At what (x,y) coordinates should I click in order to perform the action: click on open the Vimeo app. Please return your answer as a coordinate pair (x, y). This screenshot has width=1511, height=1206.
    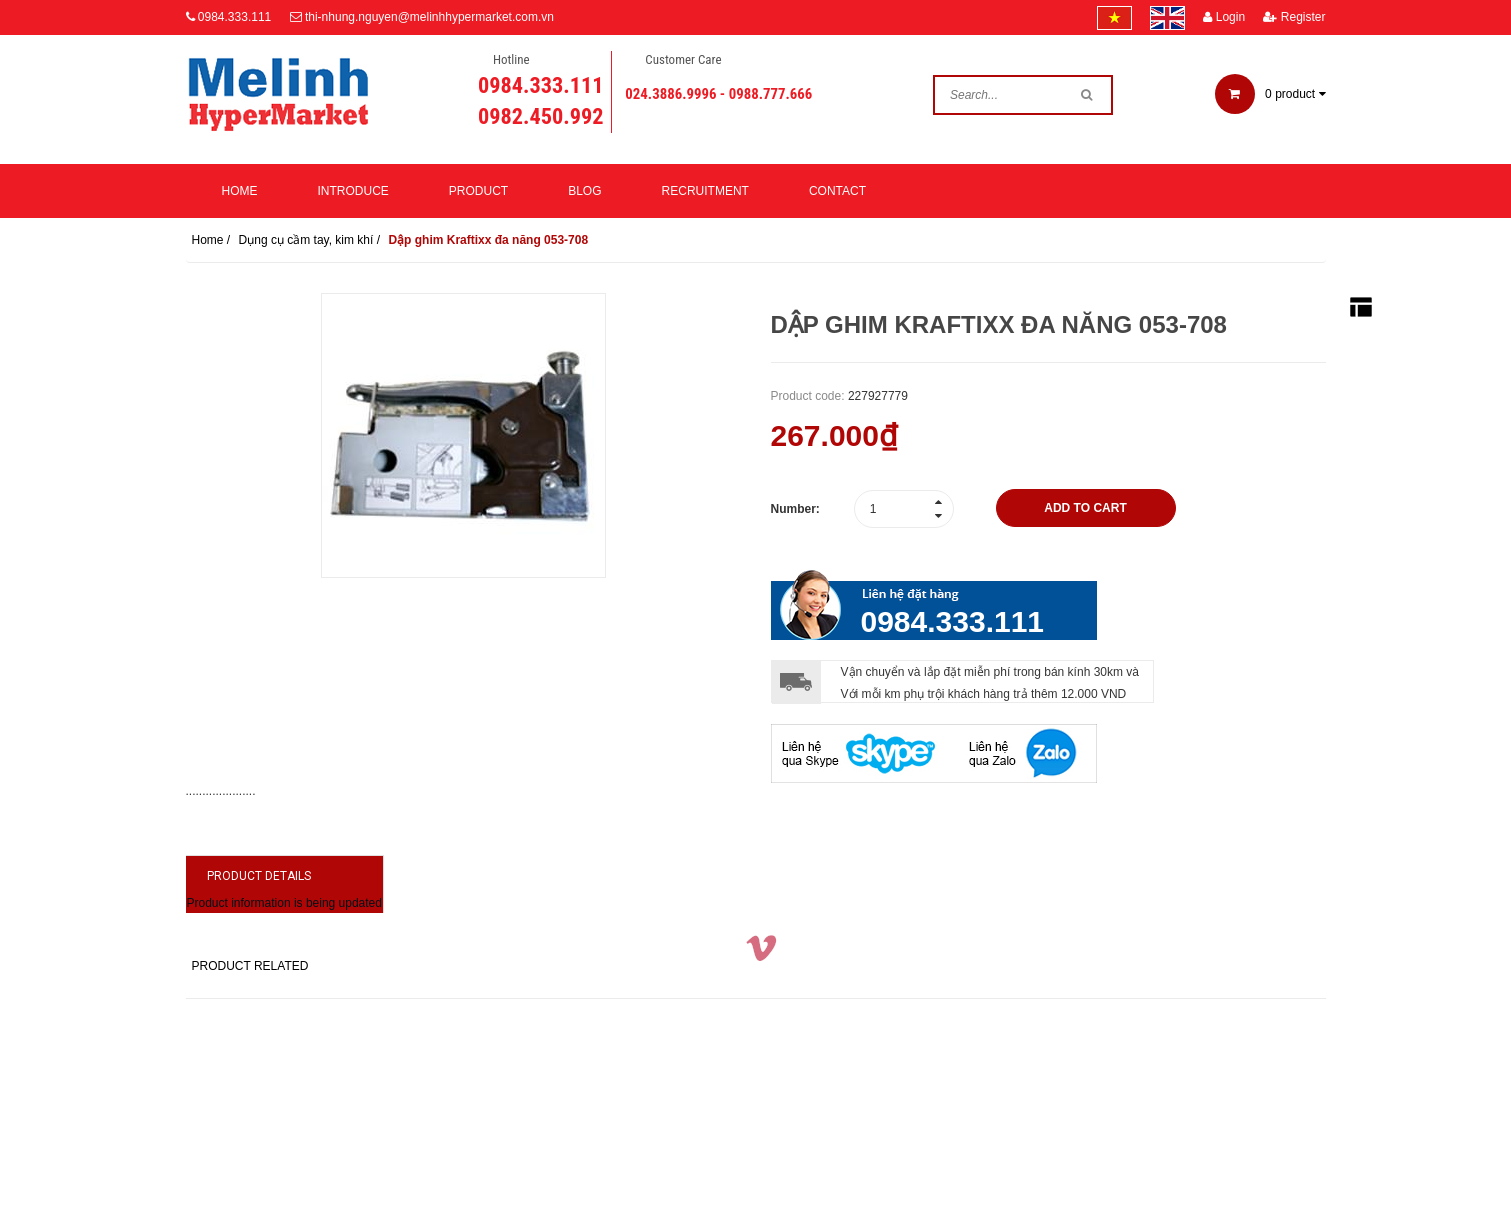
    Looking at the image, I should click on (762, 948).